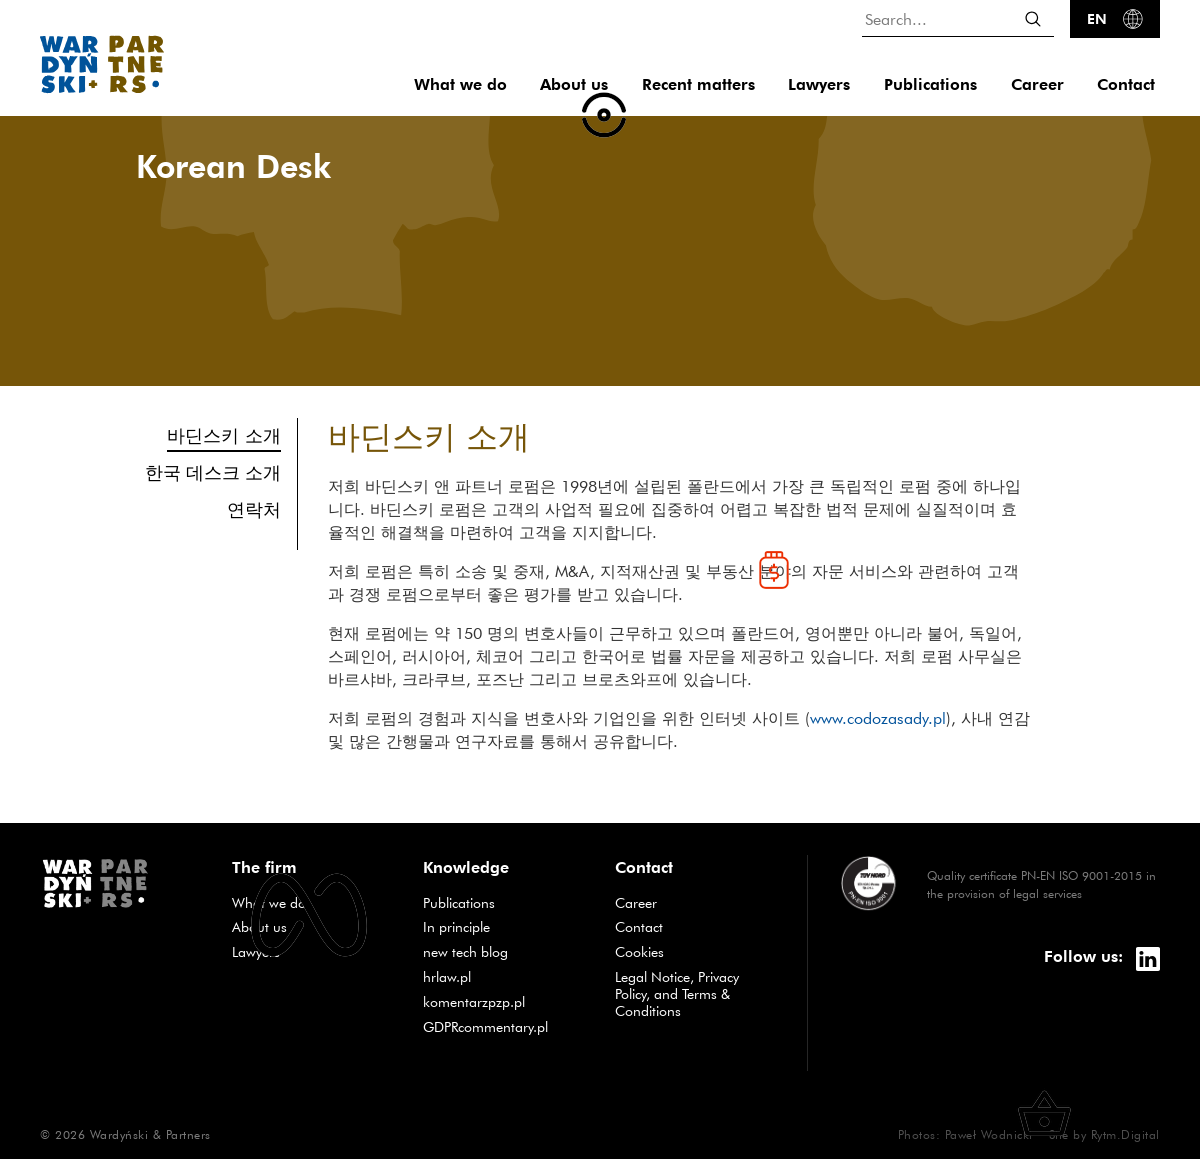 The image size is (1200, 1159). I want to click on meta company logo, so click(309, 915).